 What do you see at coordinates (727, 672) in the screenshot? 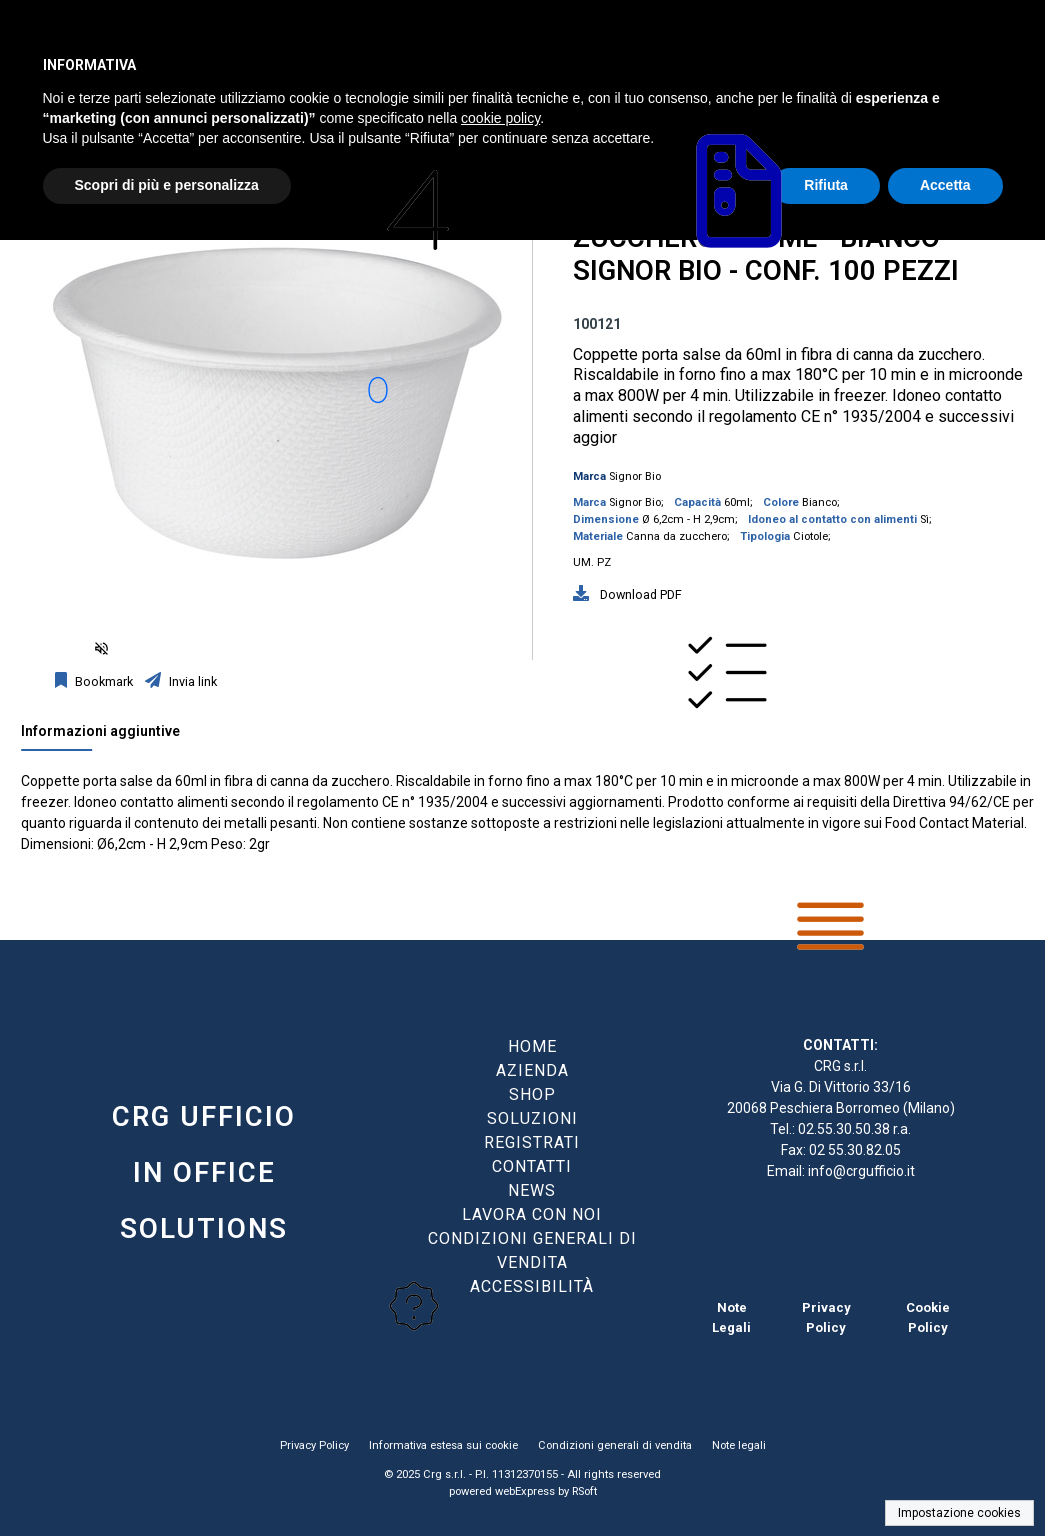
I see `view completed tasks or checklist` at bounding box center [727, 672].